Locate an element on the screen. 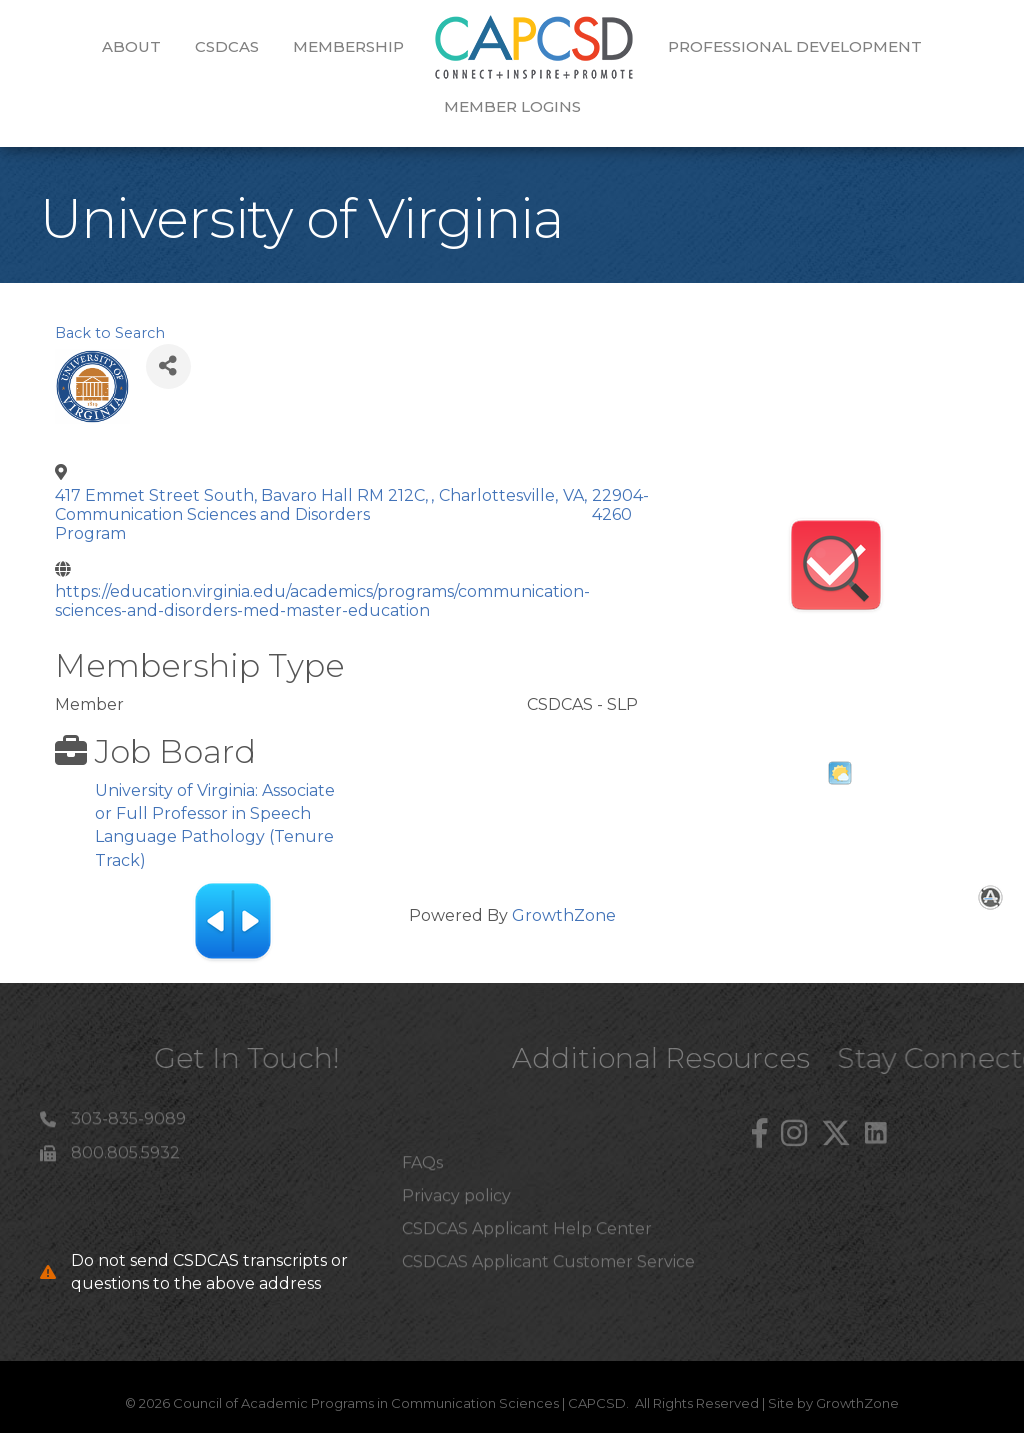 Image resolution: width=1024 pixels, height=1433 pixels. open the weather app is located at coordinates (840, 773).